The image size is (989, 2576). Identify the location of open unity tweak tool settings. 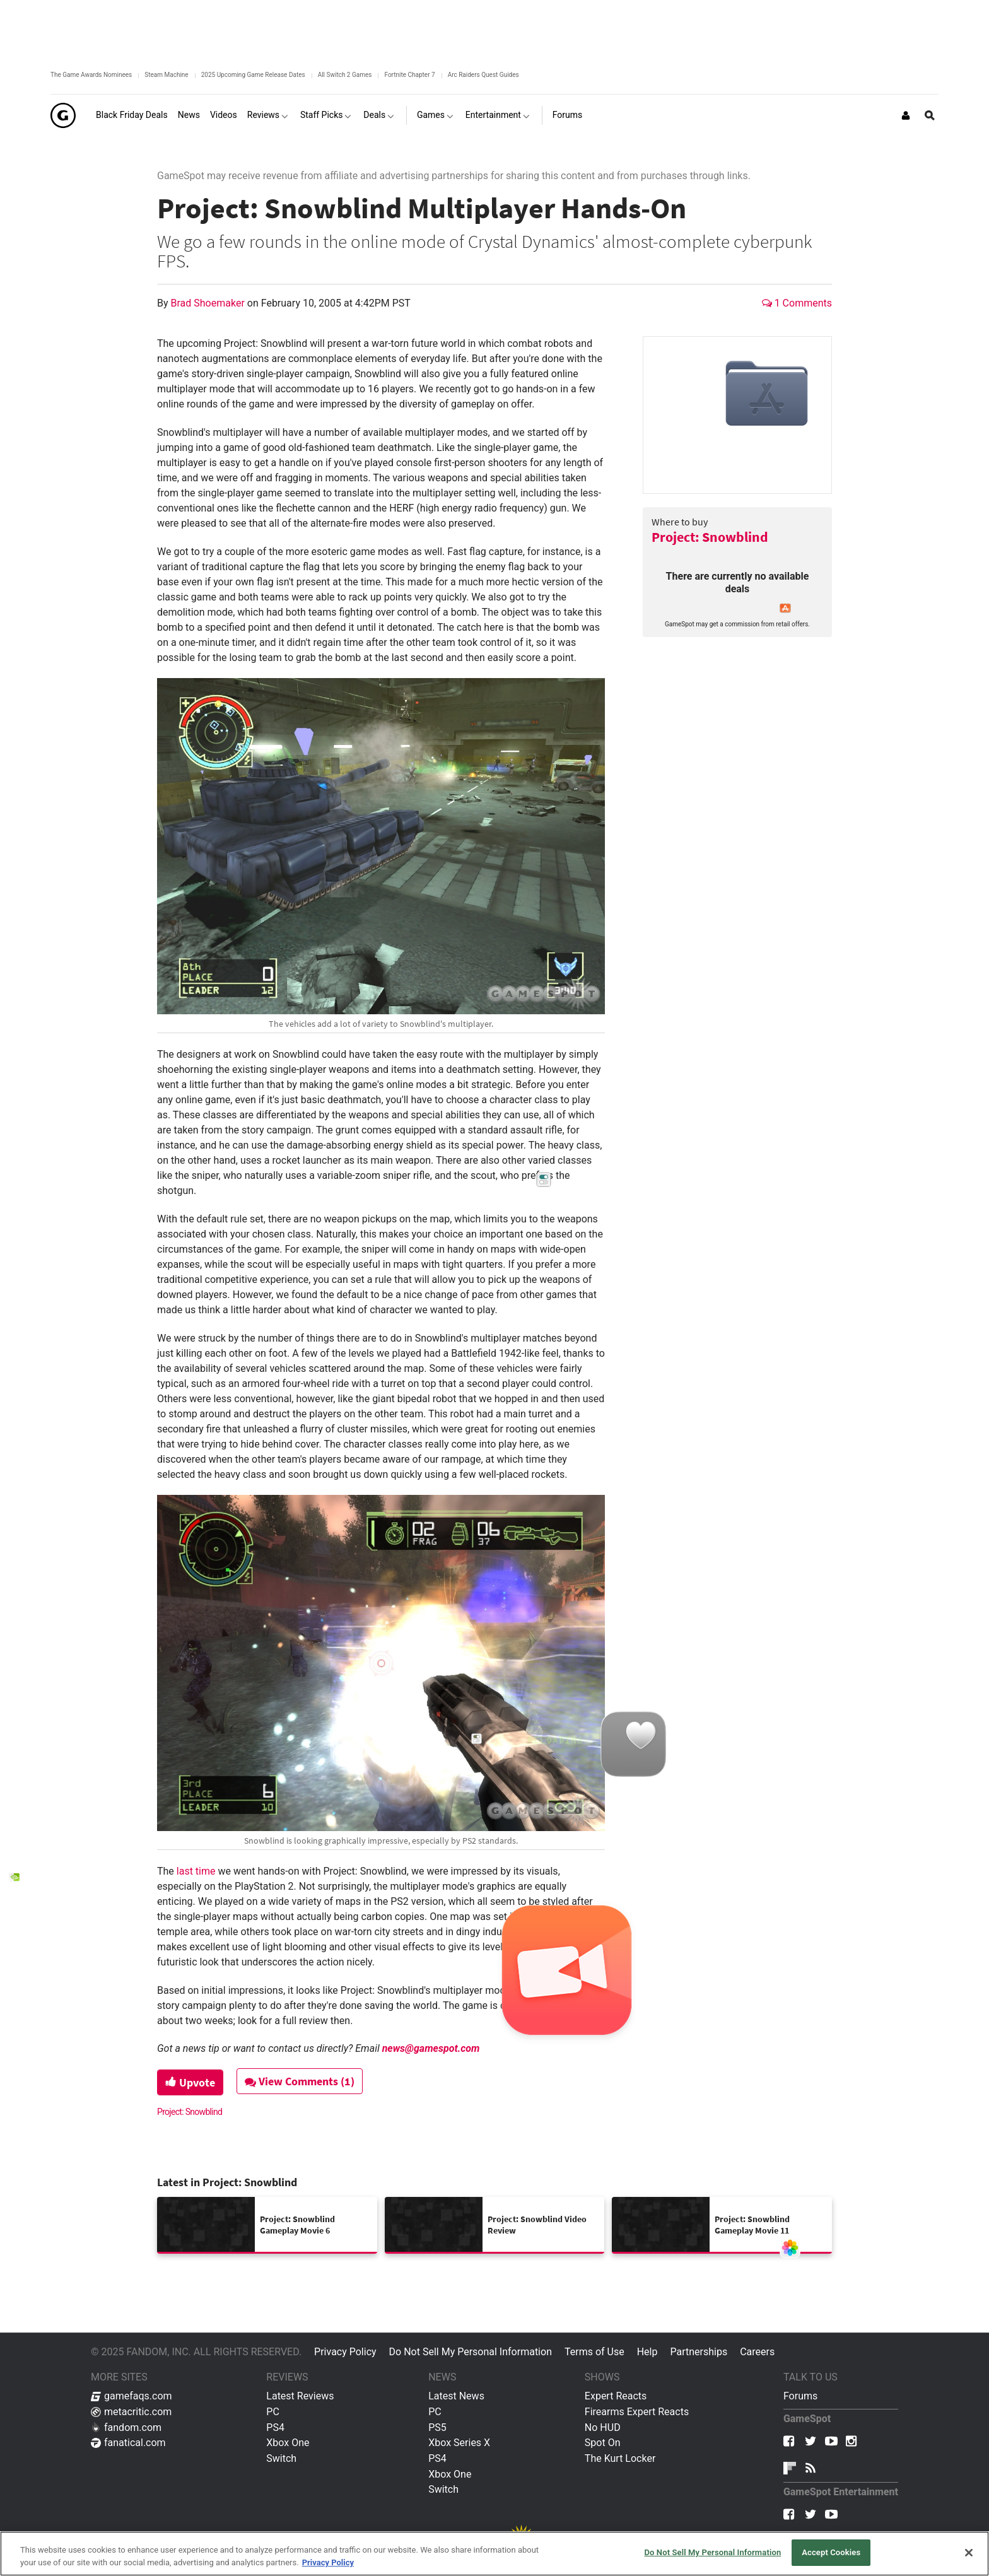
(544, 1180).